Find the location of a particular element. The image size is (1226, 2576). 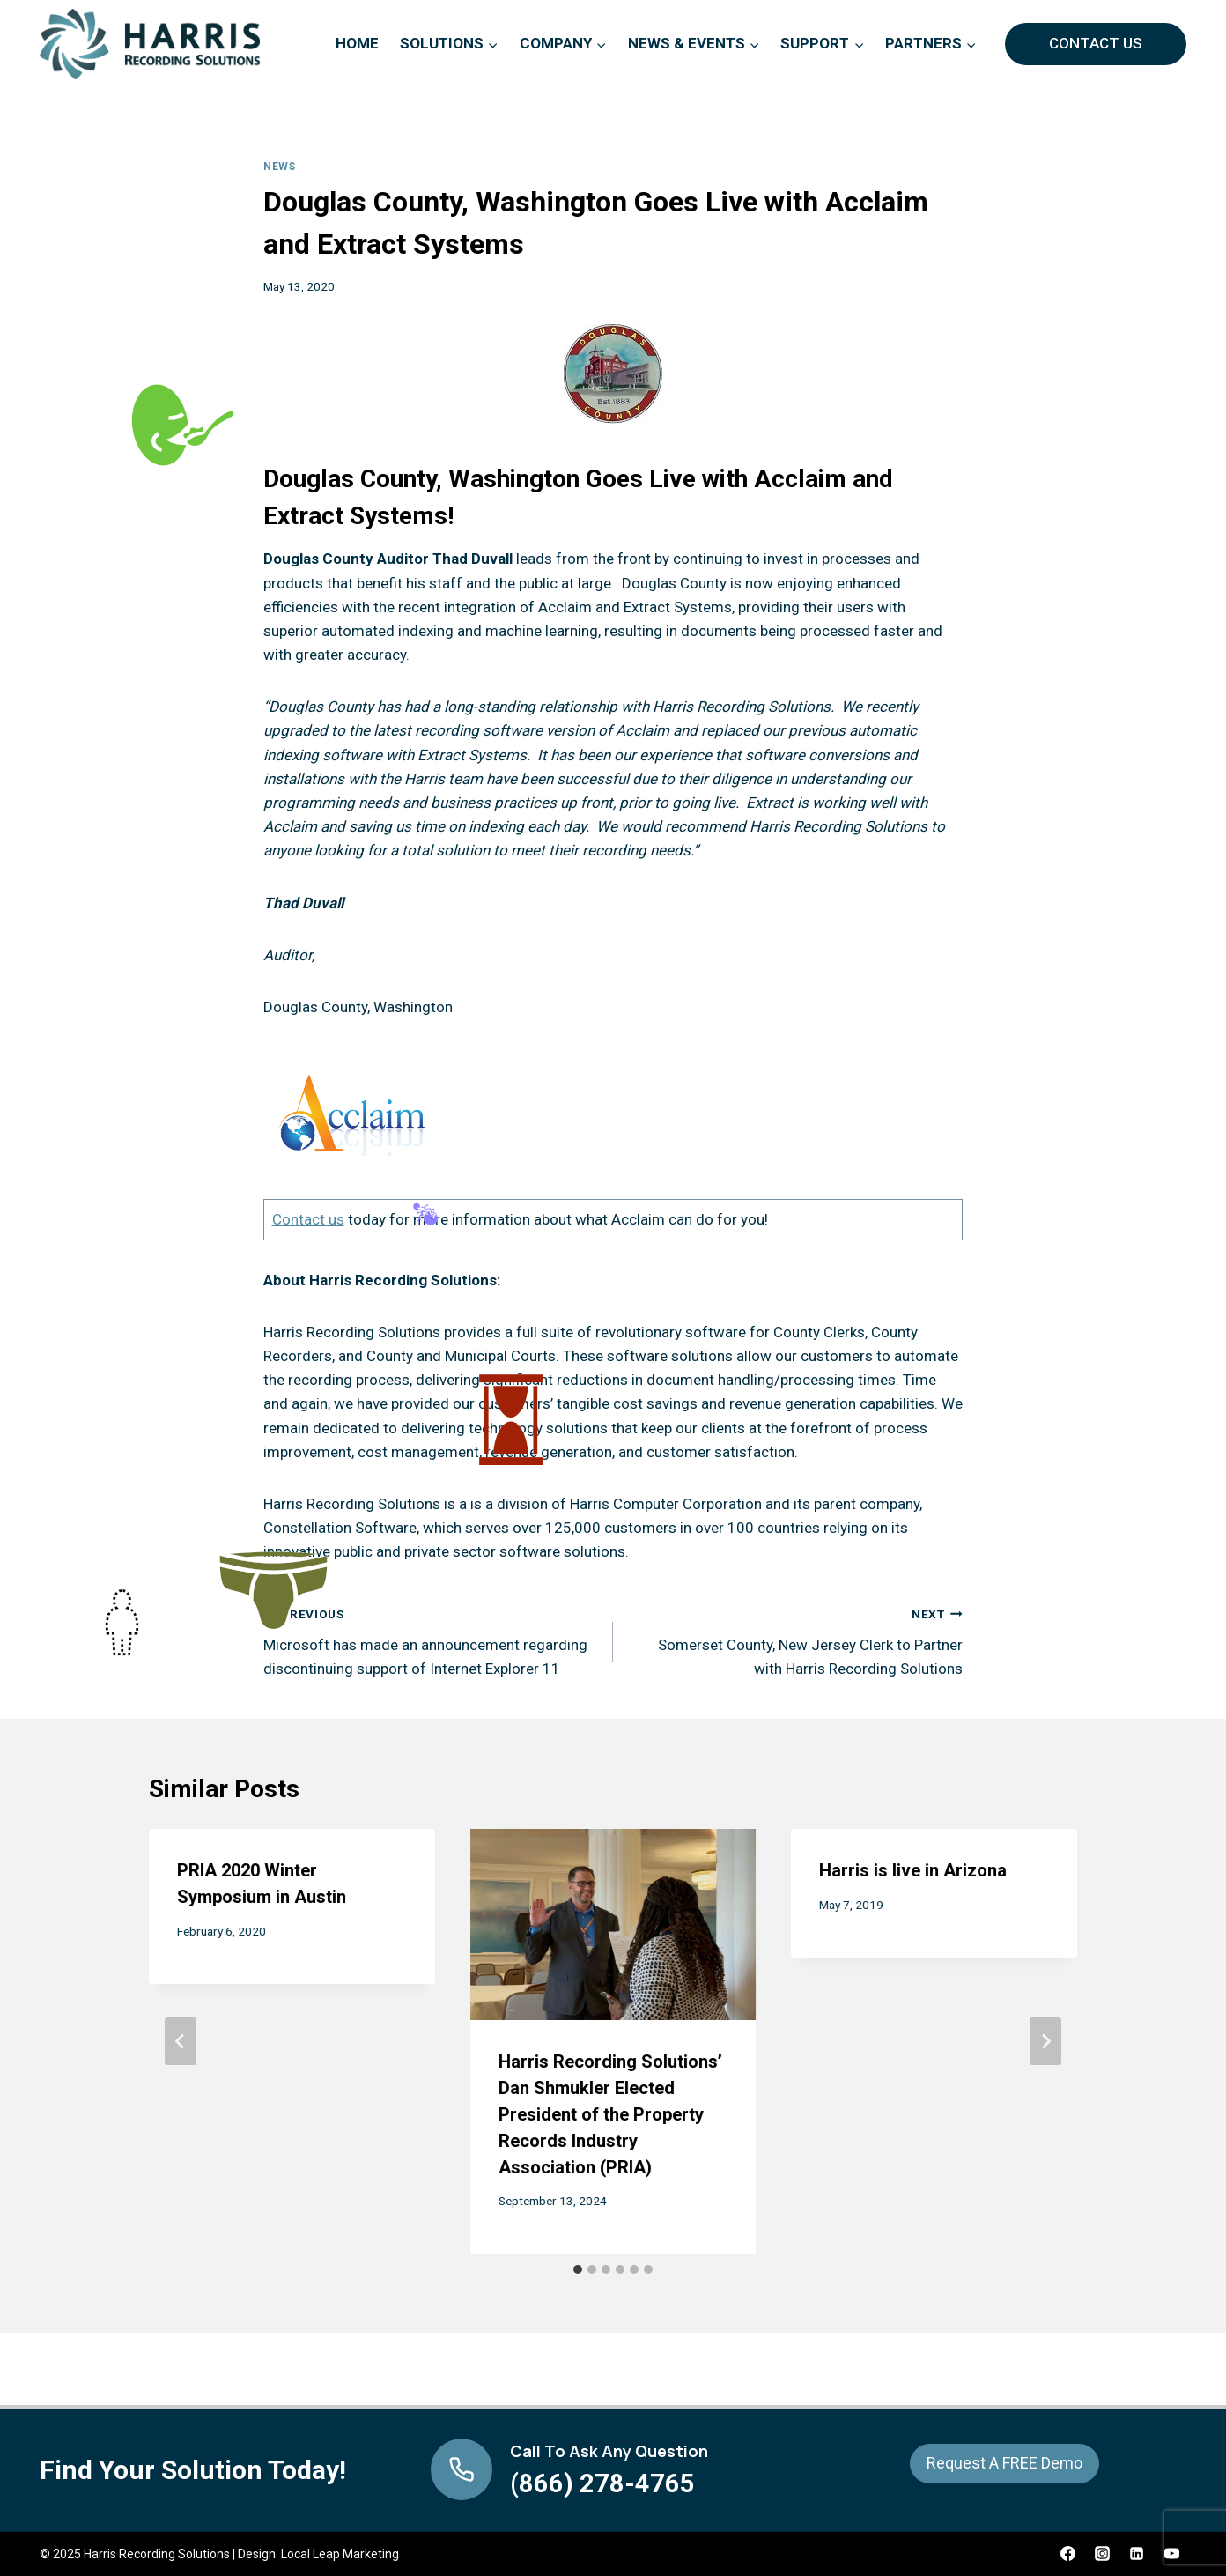

browse underwear or intimate apparel category is located at coordinates (273, 1582).